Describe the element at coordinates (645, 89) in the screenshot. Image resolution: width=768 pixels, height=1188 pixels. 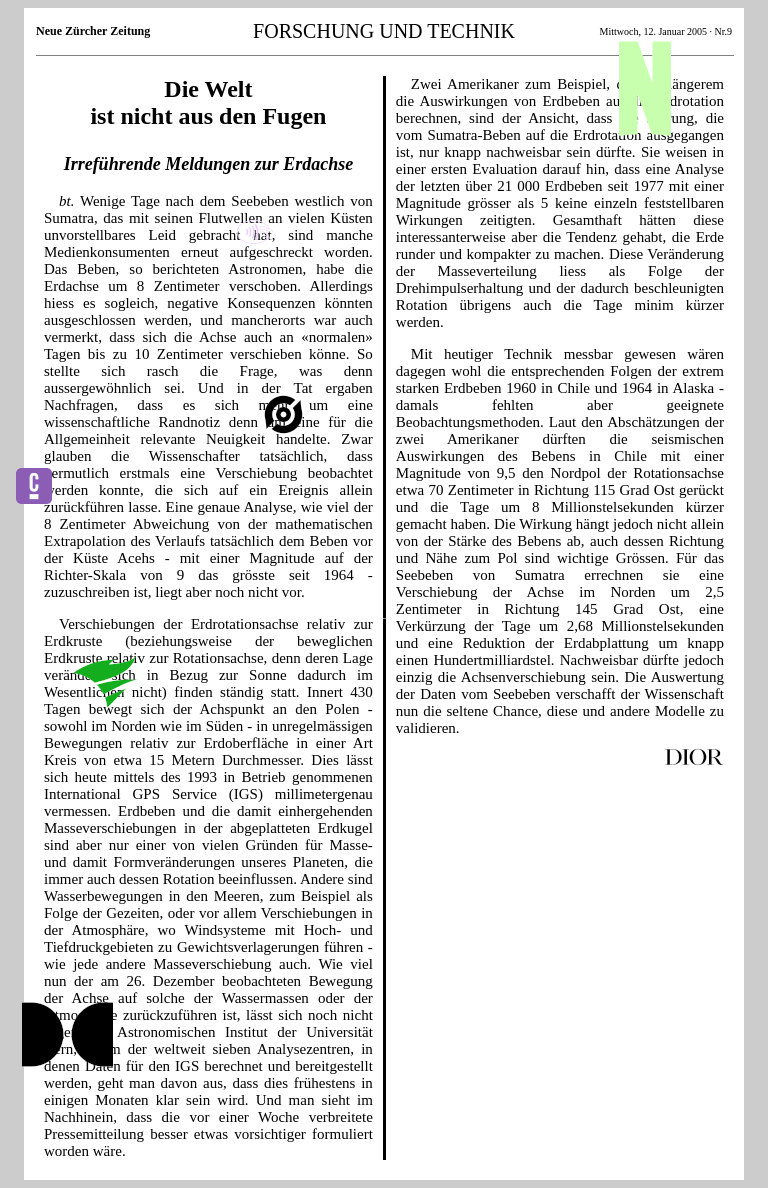
I see `open the Netflix app` at that location.